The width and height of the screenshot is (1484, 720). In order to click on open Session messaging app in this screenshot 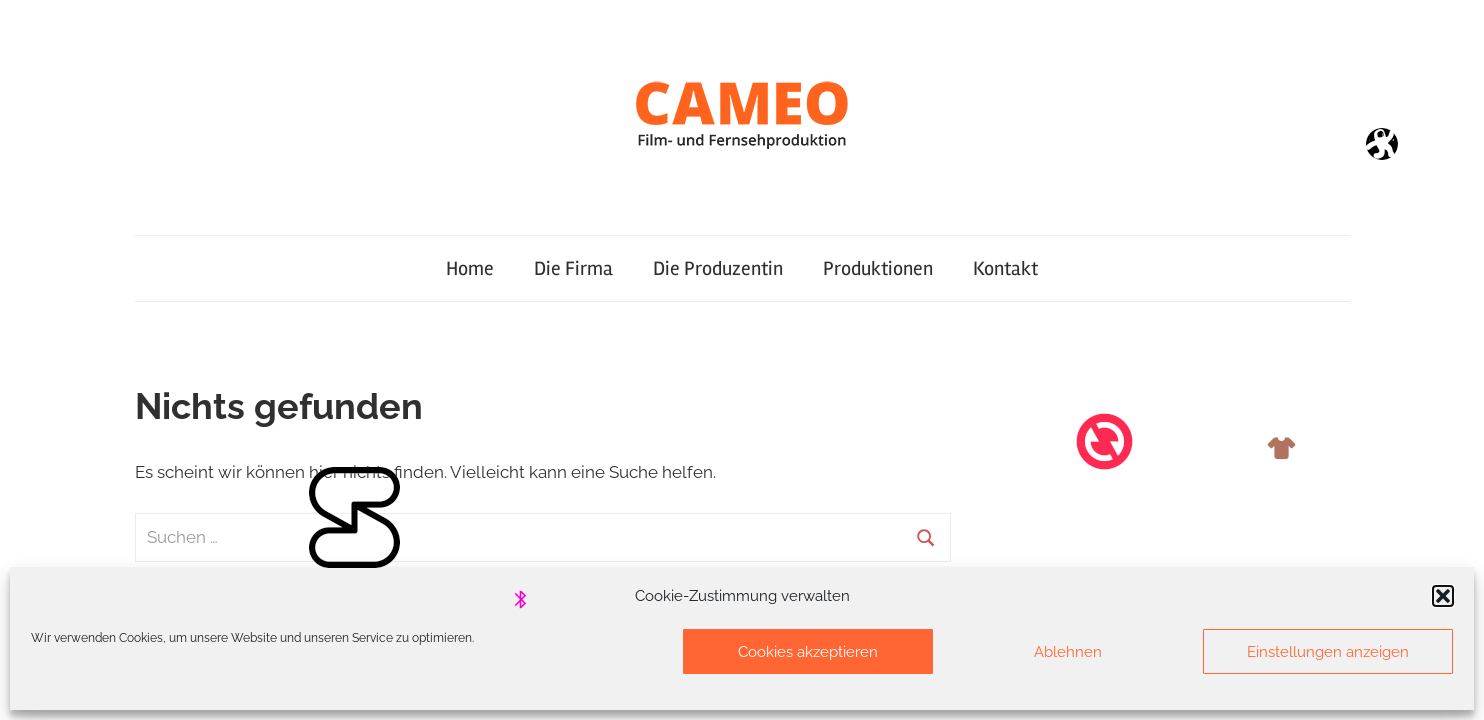, I will do `click(354, 517)`.